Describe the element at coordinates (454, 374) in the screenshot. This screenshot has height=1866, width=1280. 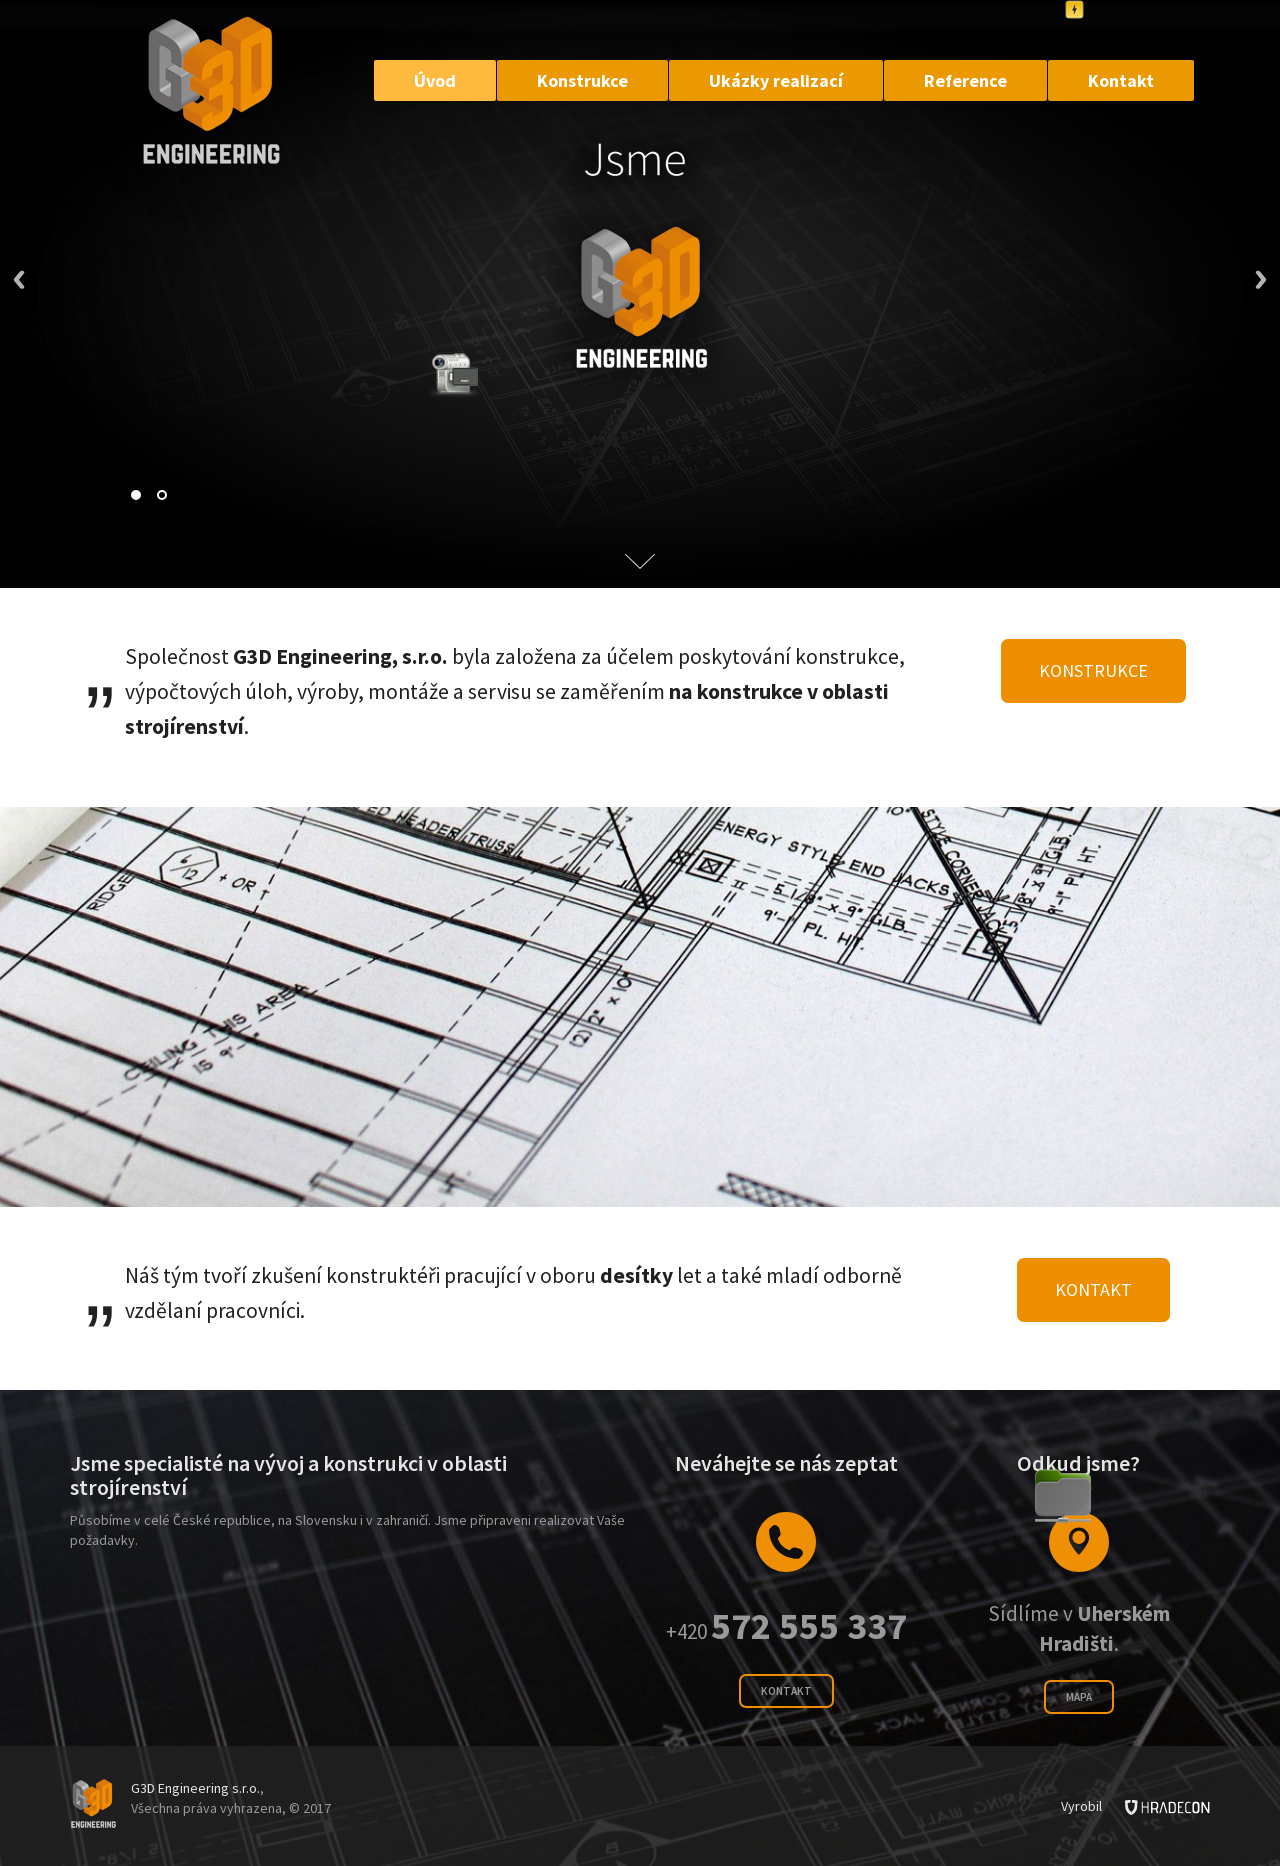
I see `access video camera device settings` at that location.